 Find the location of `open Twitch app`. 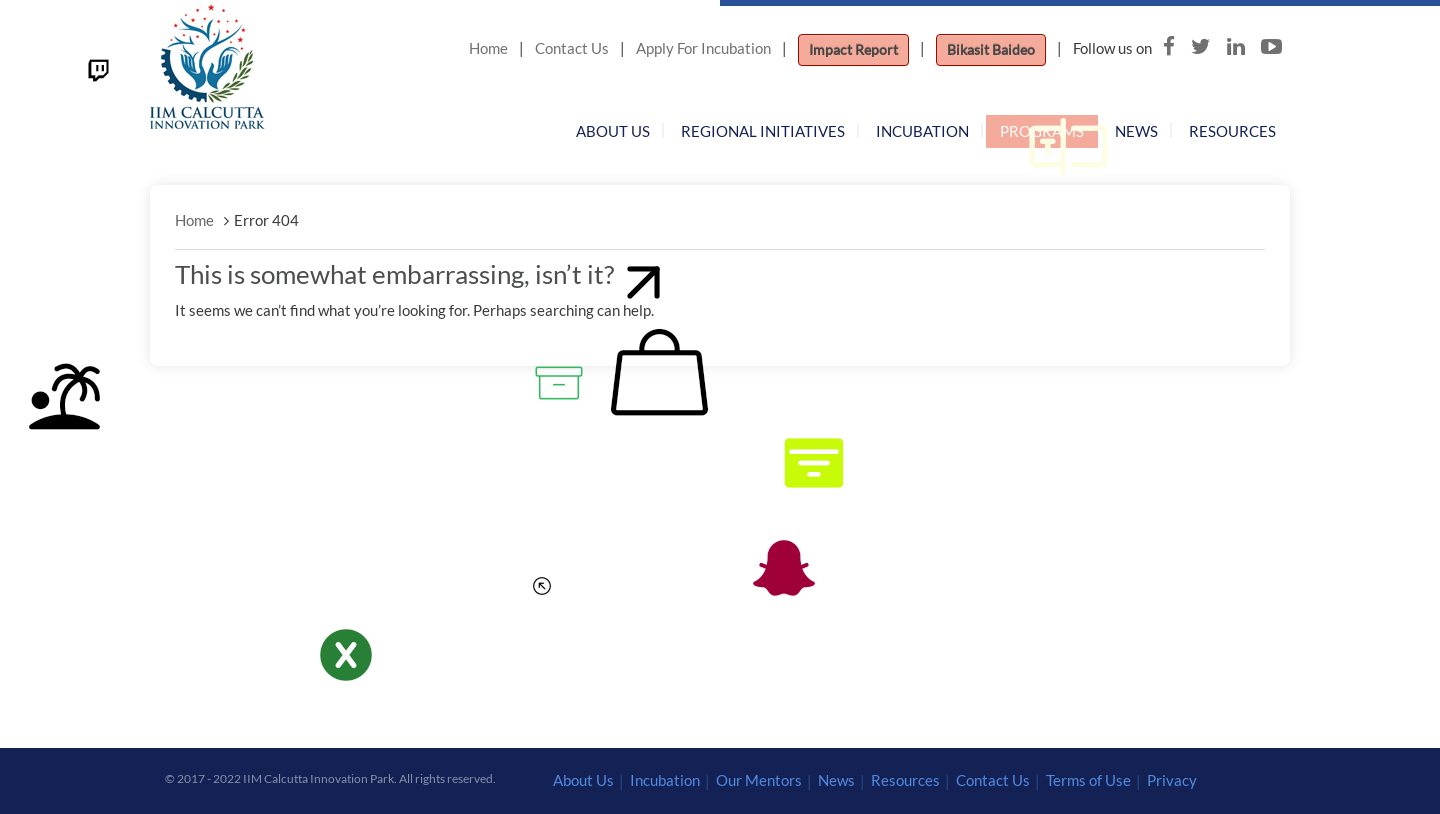

open Twitch app is located at coordinates (98, 70).